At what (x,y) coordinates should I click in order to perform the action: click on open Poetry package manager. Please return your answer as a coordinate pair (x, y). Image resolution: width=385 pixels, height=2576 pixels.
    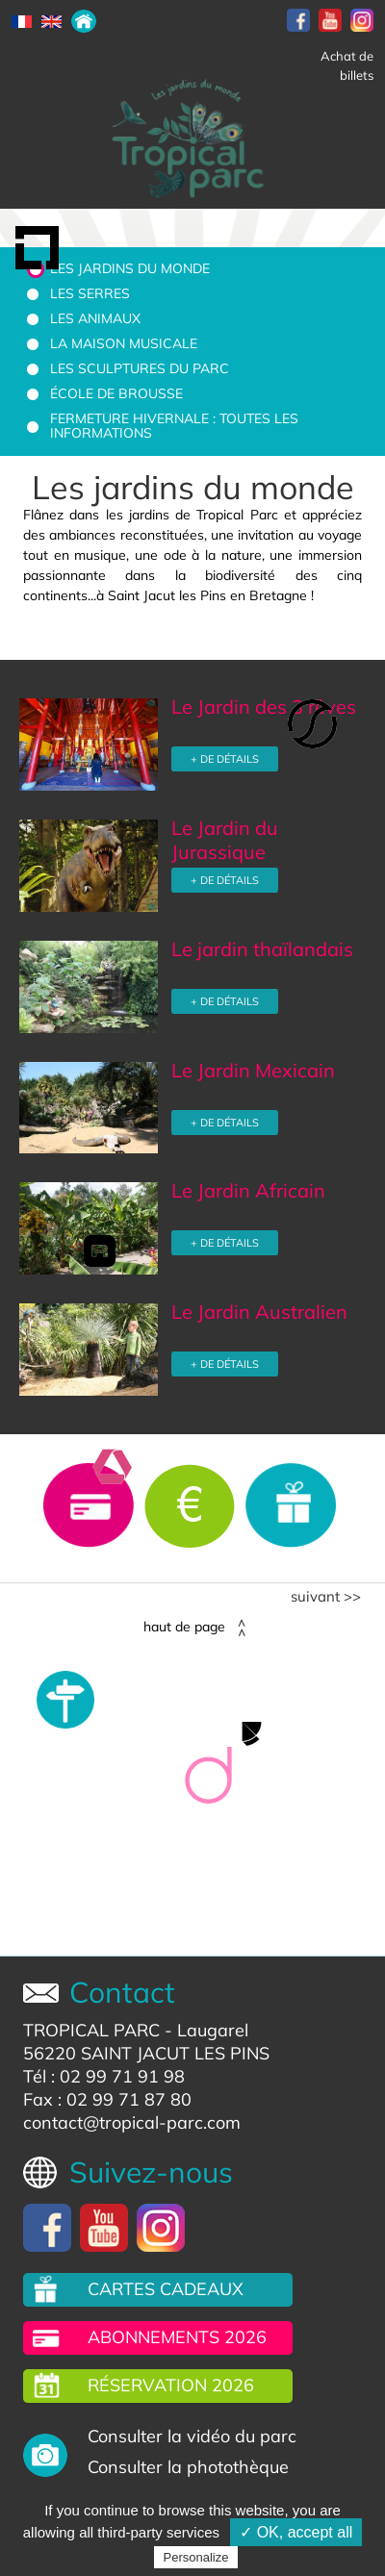
    Looking at the image, I should click on (251, 1733).